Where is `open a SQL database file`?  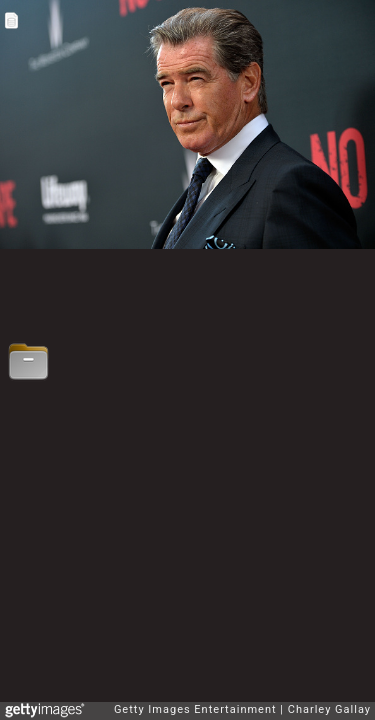
open a SQL database file is located at coordinates (11, 20).